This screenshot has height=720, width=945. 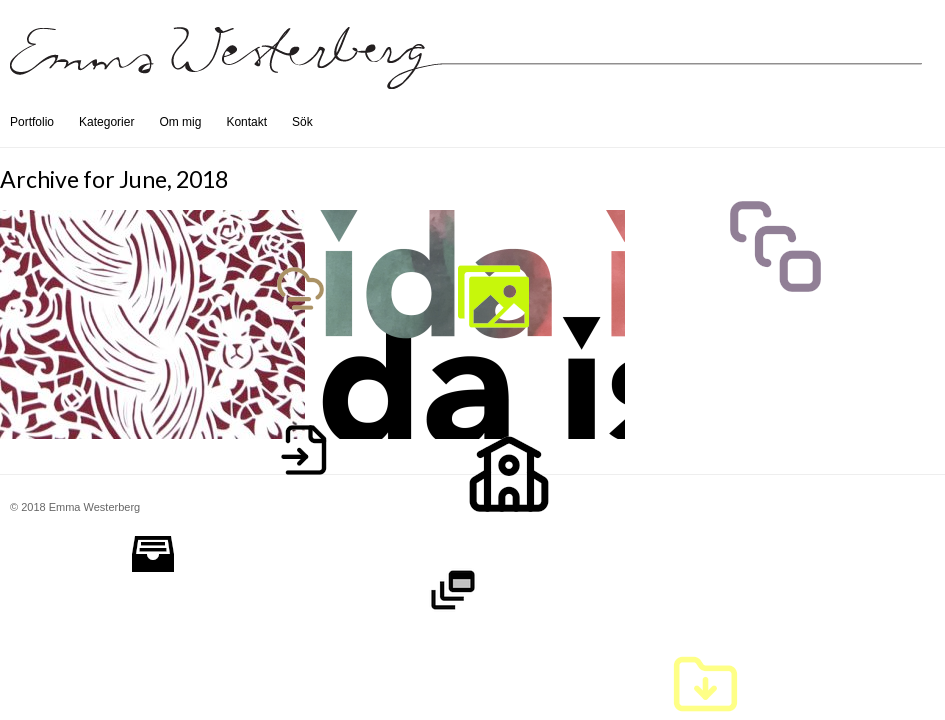 I want to click on access education or school-related features, so click(x=509, y=476).